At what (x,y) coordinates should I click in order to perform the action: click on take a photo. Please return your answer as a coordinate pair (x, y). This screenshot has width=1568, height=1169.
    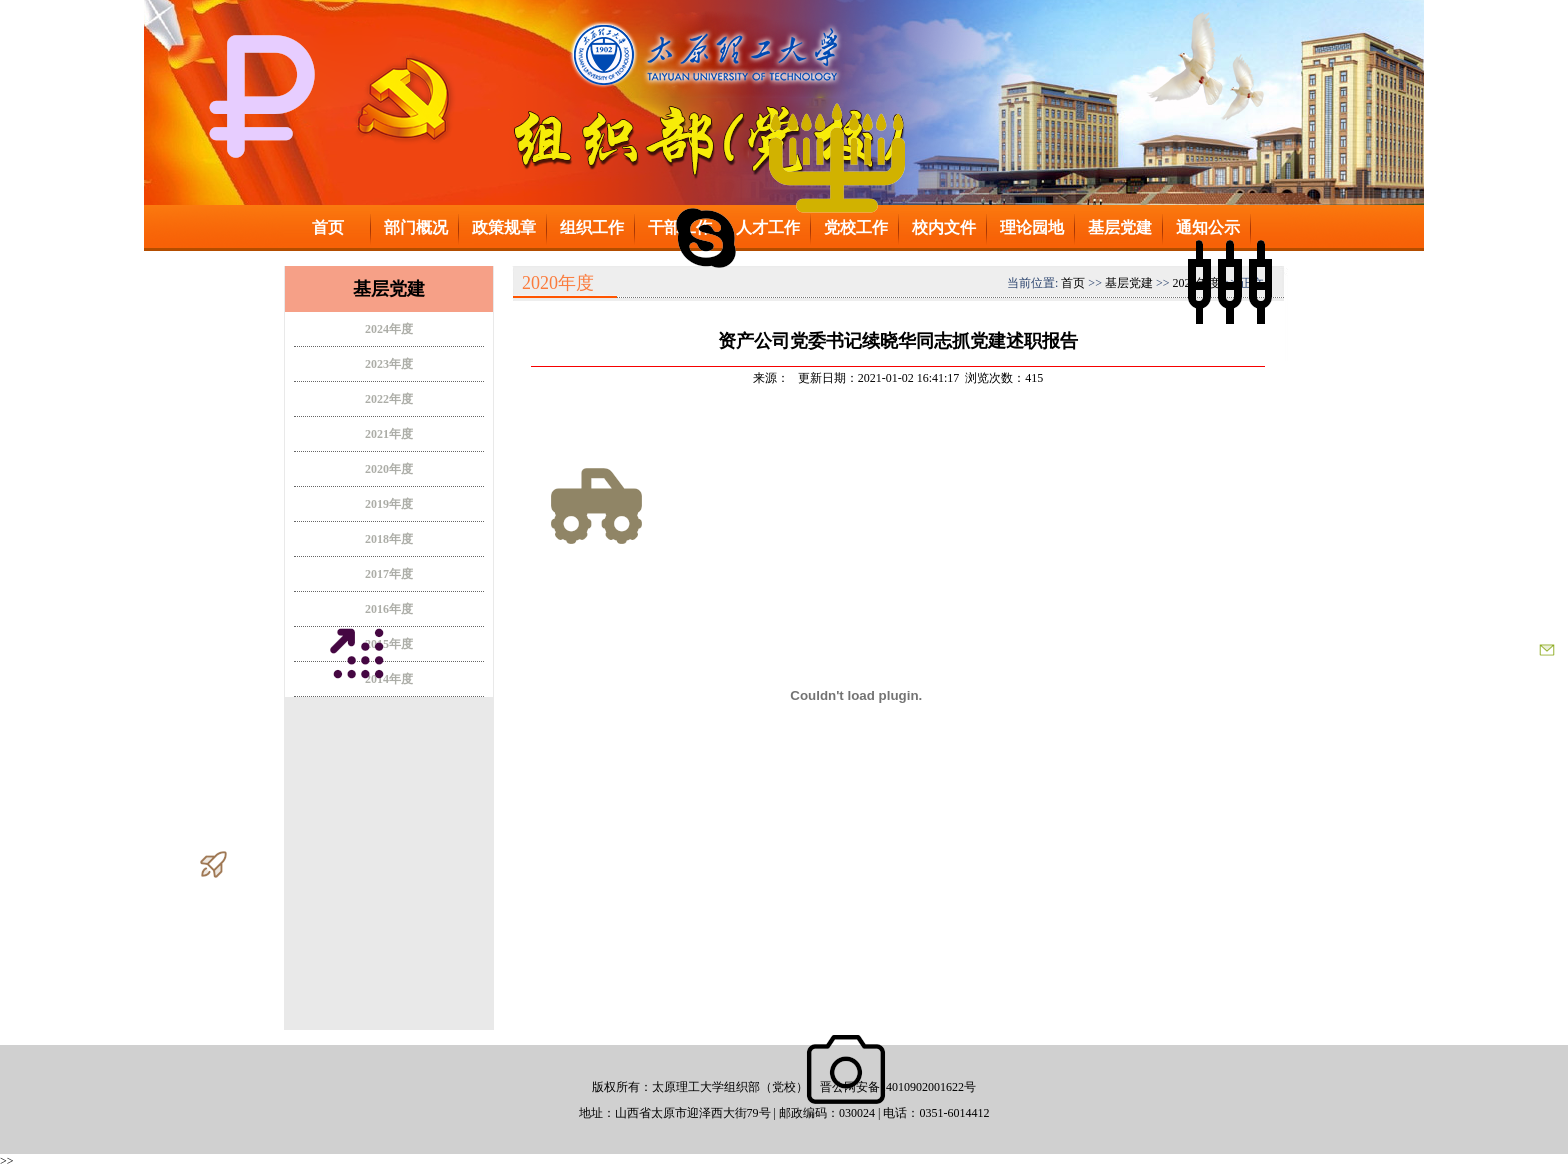
    Looking at the image, I should click on (846, 1071).